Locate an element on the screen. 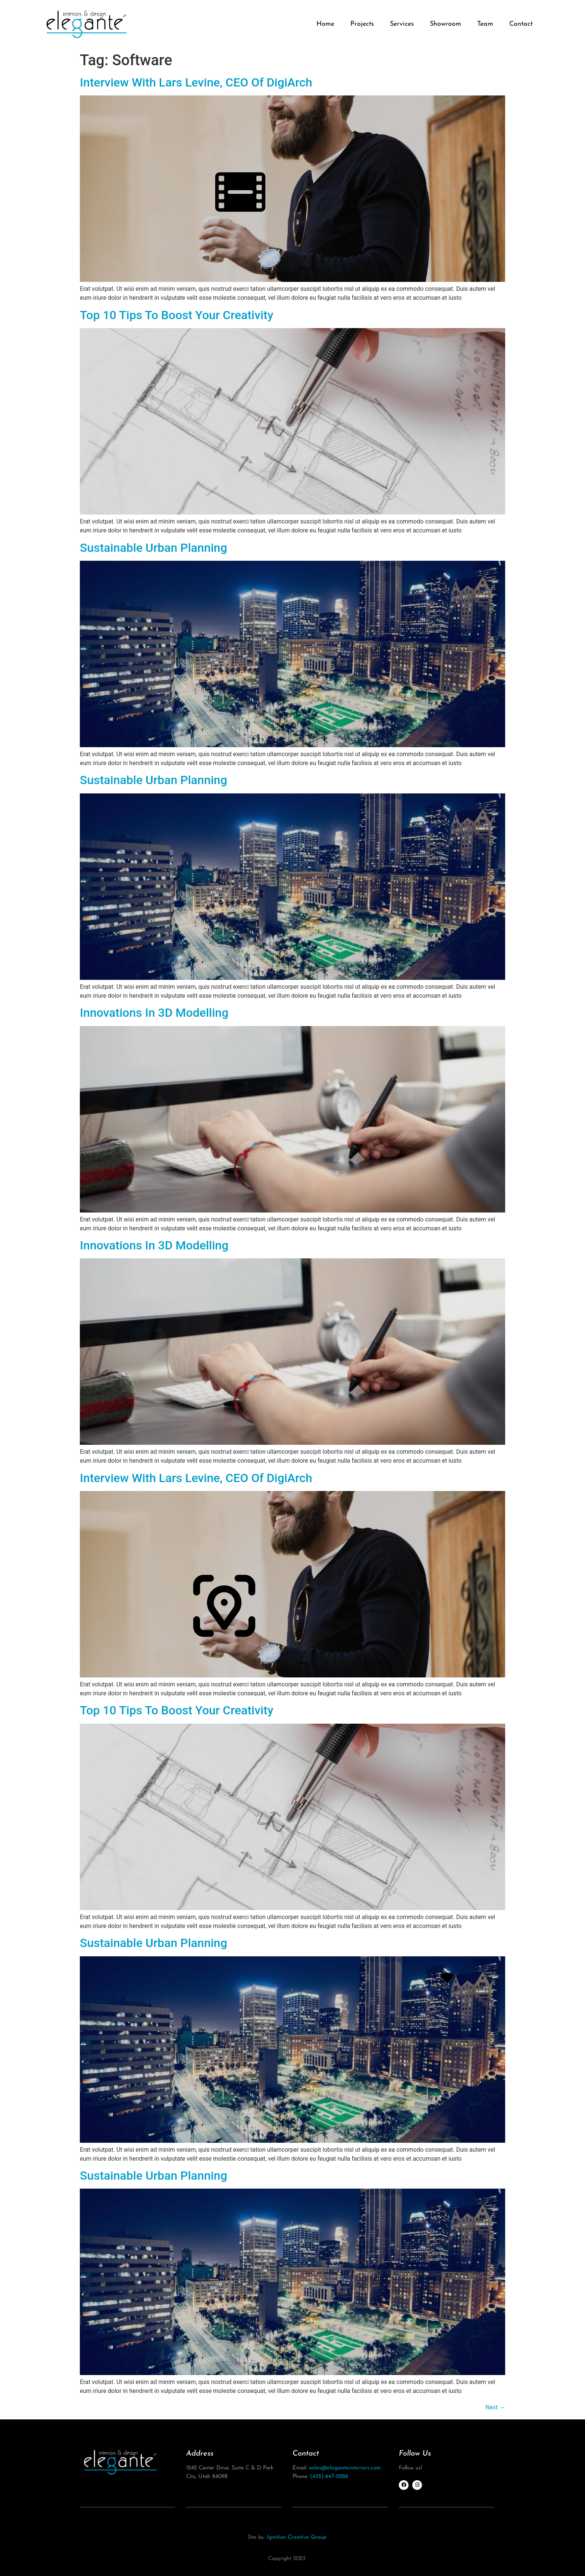 This screenshot has width=585, height=2576. indicates strong wifi signal strength is located at coordinates (447, 1978).